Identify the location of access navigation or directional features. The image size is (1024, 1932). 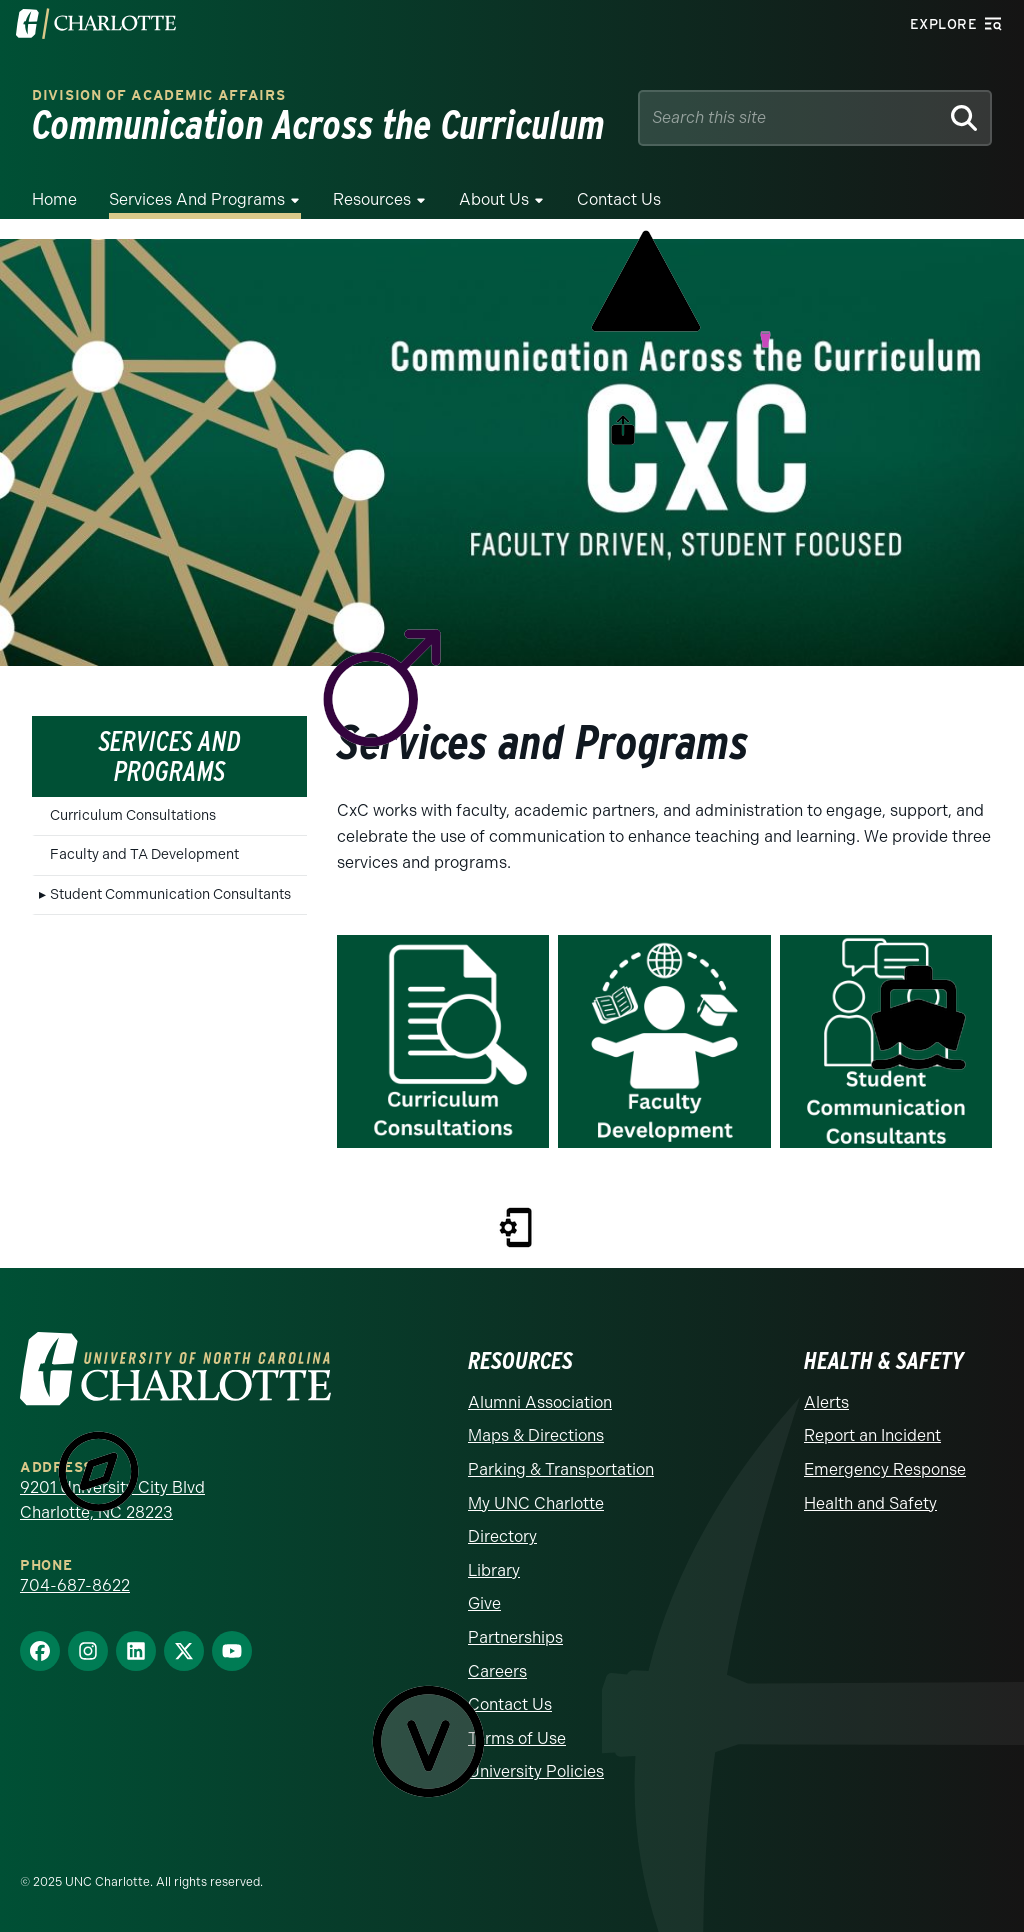
(98, 1471).